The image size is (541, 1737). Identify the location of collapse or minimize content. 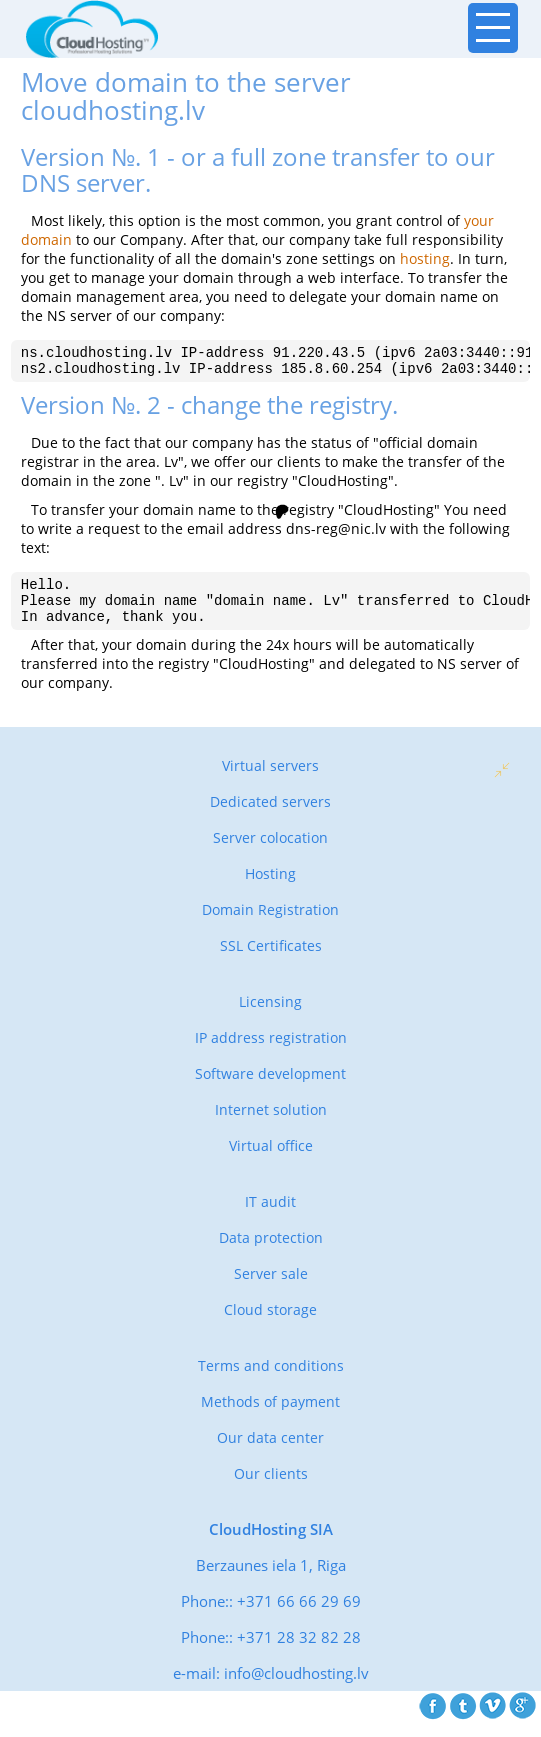
(502, 770).